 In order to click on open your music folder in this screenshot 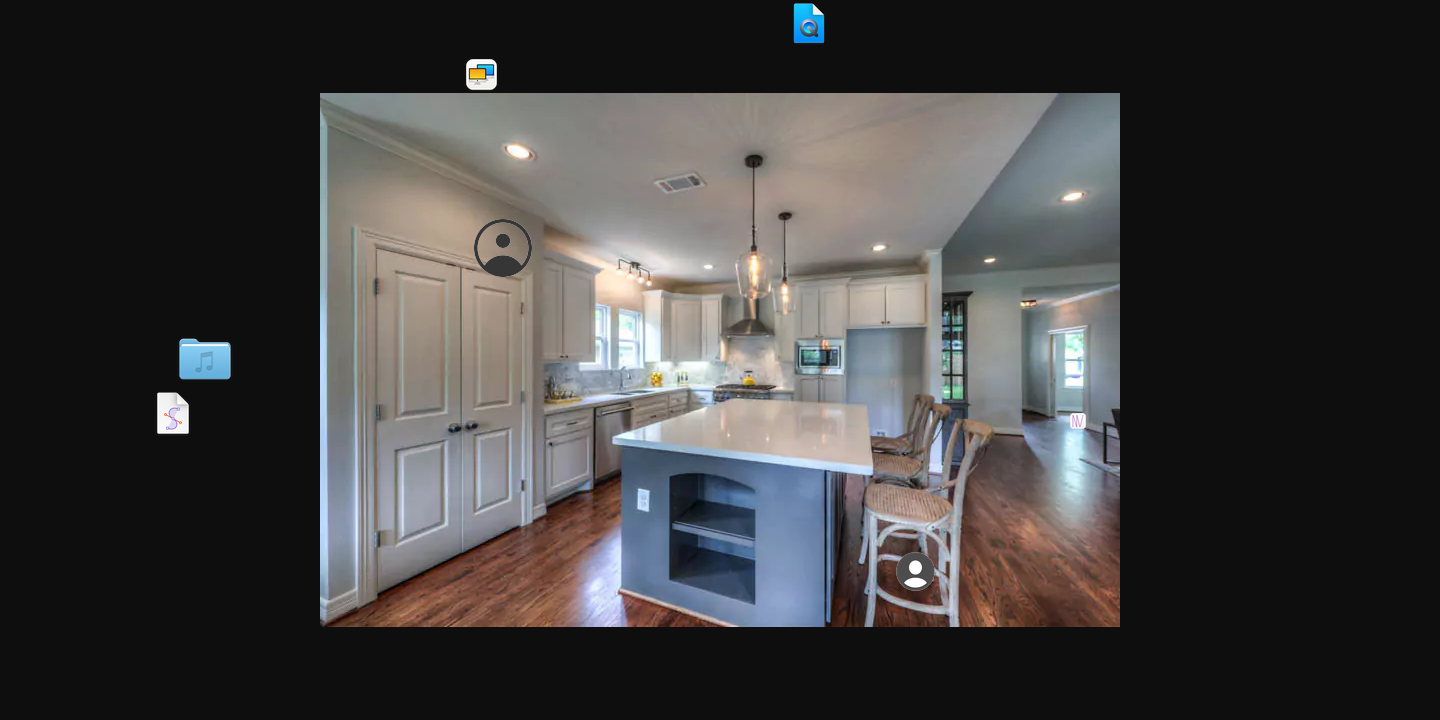, I will do `click(205, 359)`.